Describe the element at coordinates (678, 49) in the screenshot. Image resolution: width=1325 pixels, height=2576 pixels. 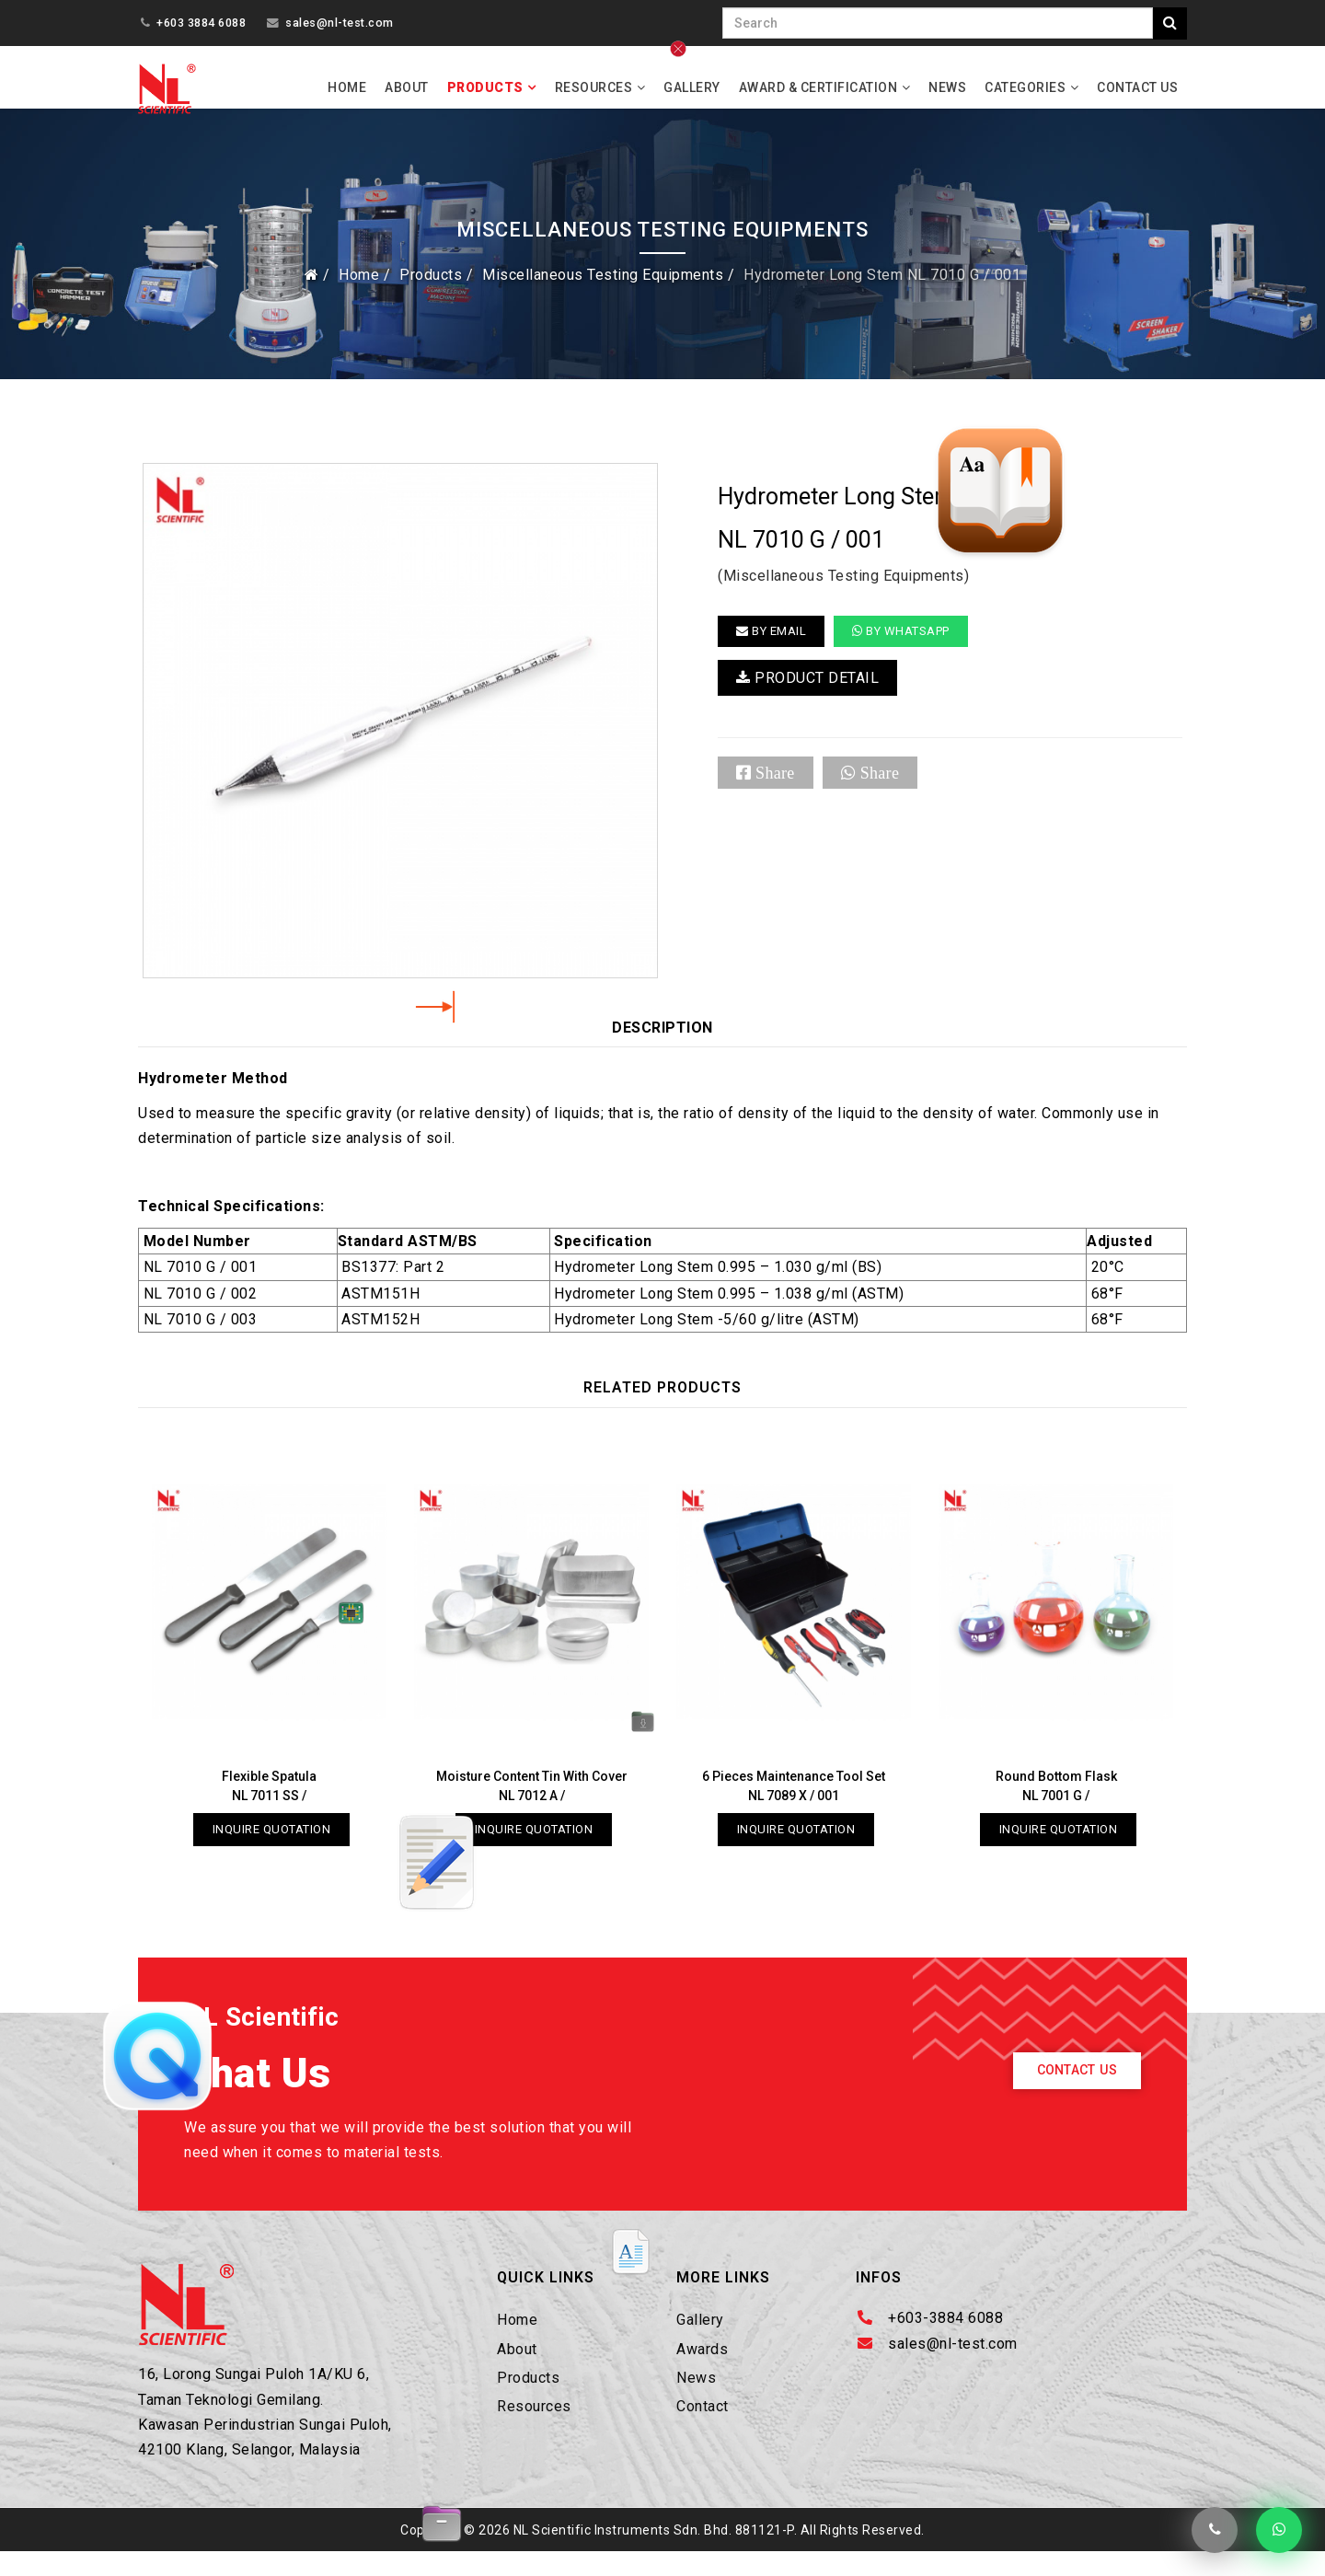
I see `indicates a file cannot sync to Dropbox` at that location.